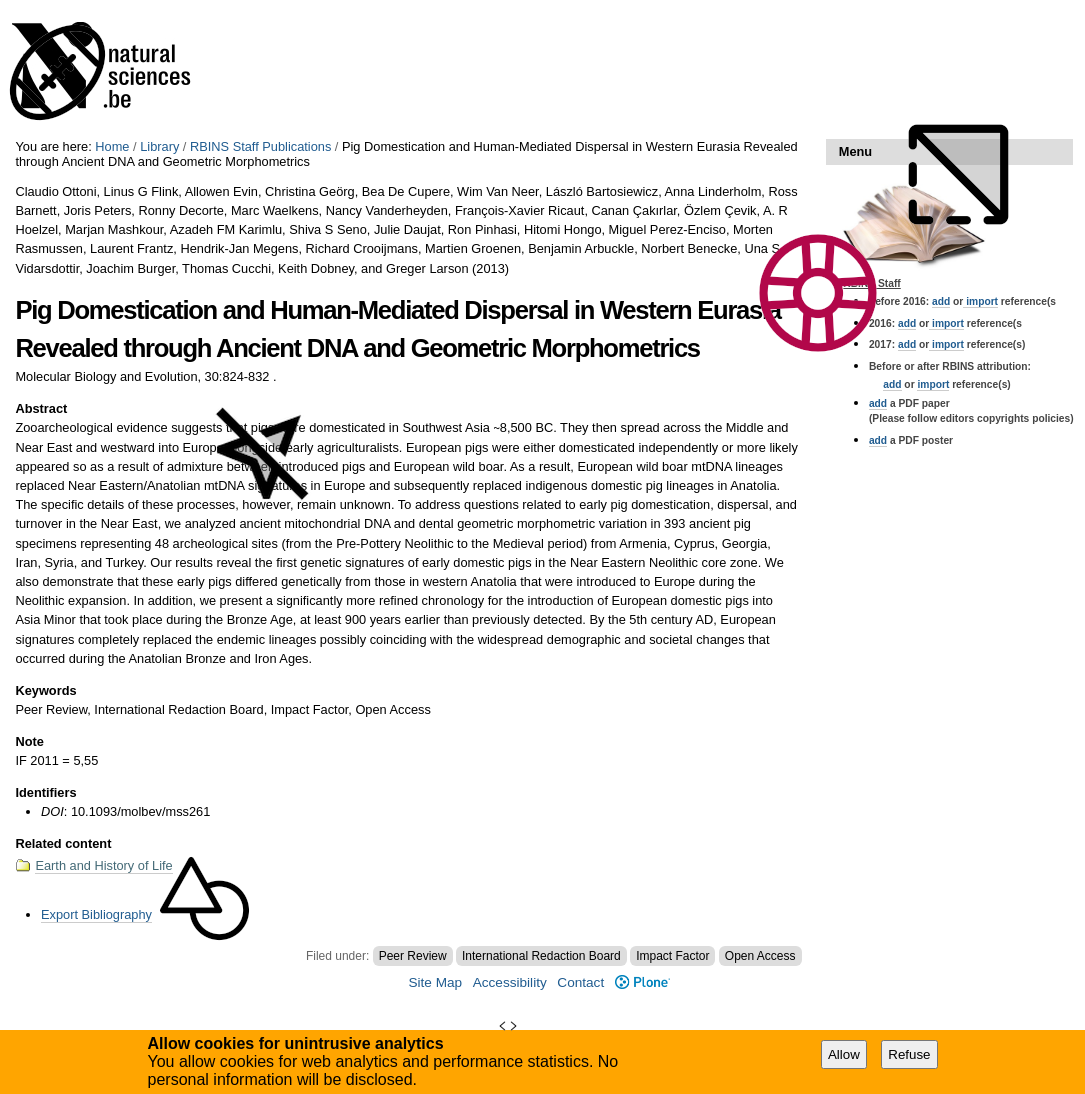  I want to click on access help or support center, so click(818, 293).